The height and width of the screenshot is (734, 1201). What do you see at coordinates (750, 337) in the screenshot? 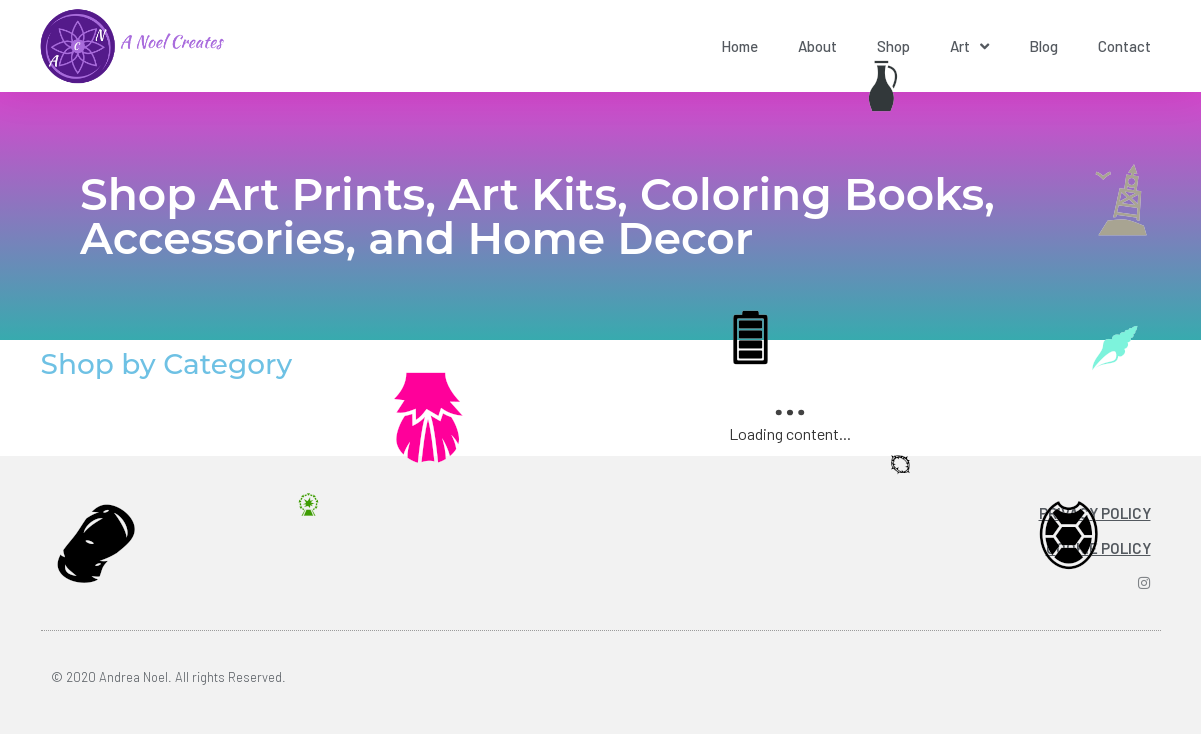
I see `indicates full battery charge` at bounding box center [750, 337].